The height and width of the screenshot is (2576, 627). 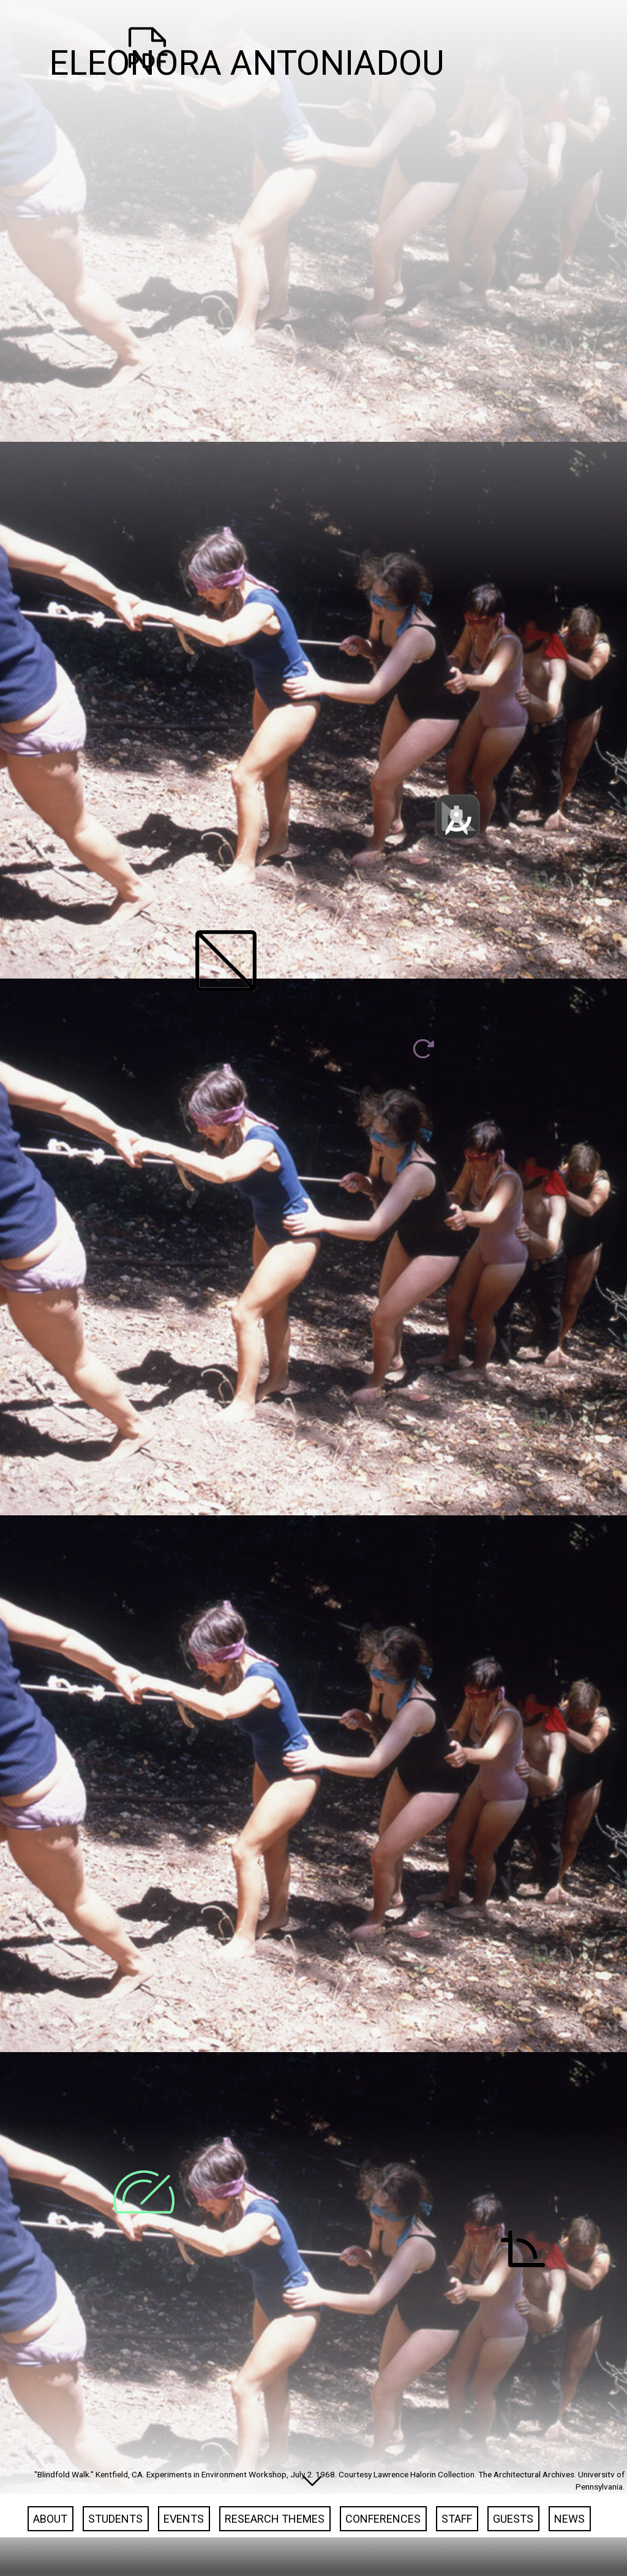 I want to click on view or open a PDF document, so click(x=147, y=49).